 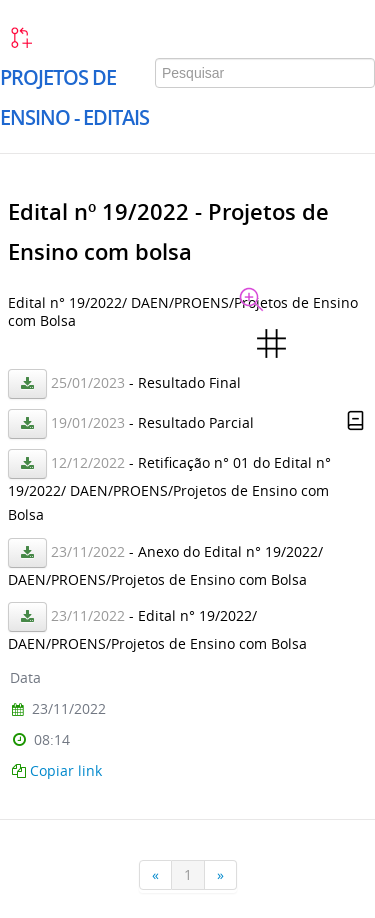 I want to click on remove a book from your library, so click(x=355, y=420).